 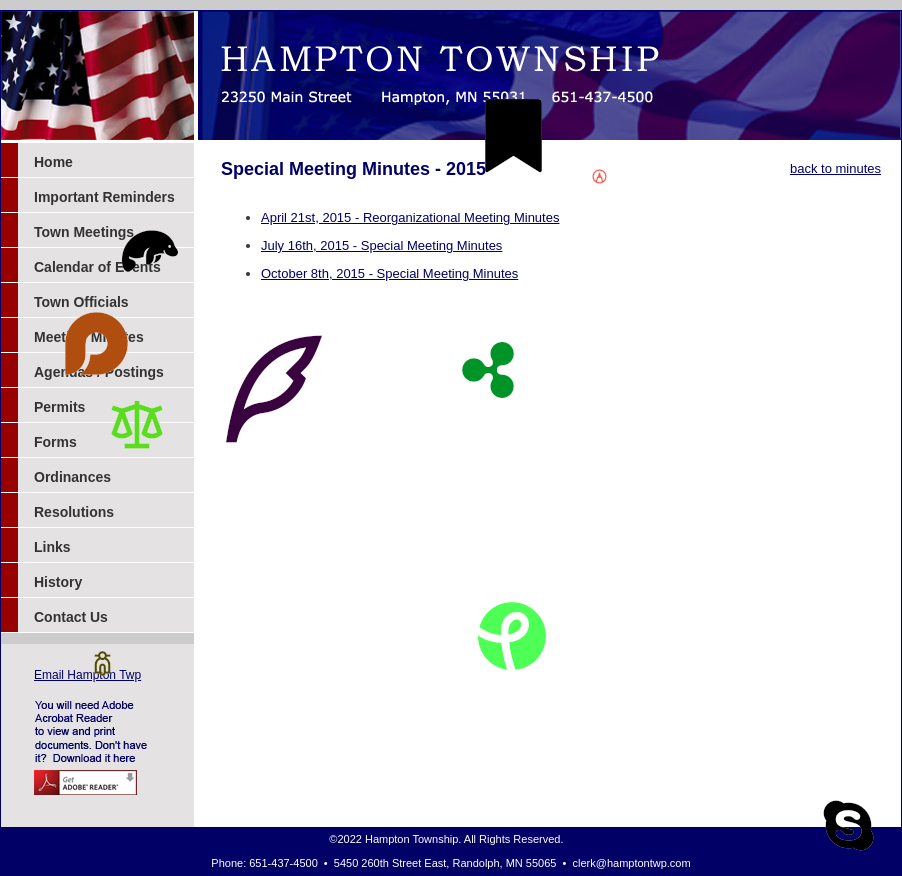 I want to click on Ripple cryptocurrency logo, so click(x=488, y=370).